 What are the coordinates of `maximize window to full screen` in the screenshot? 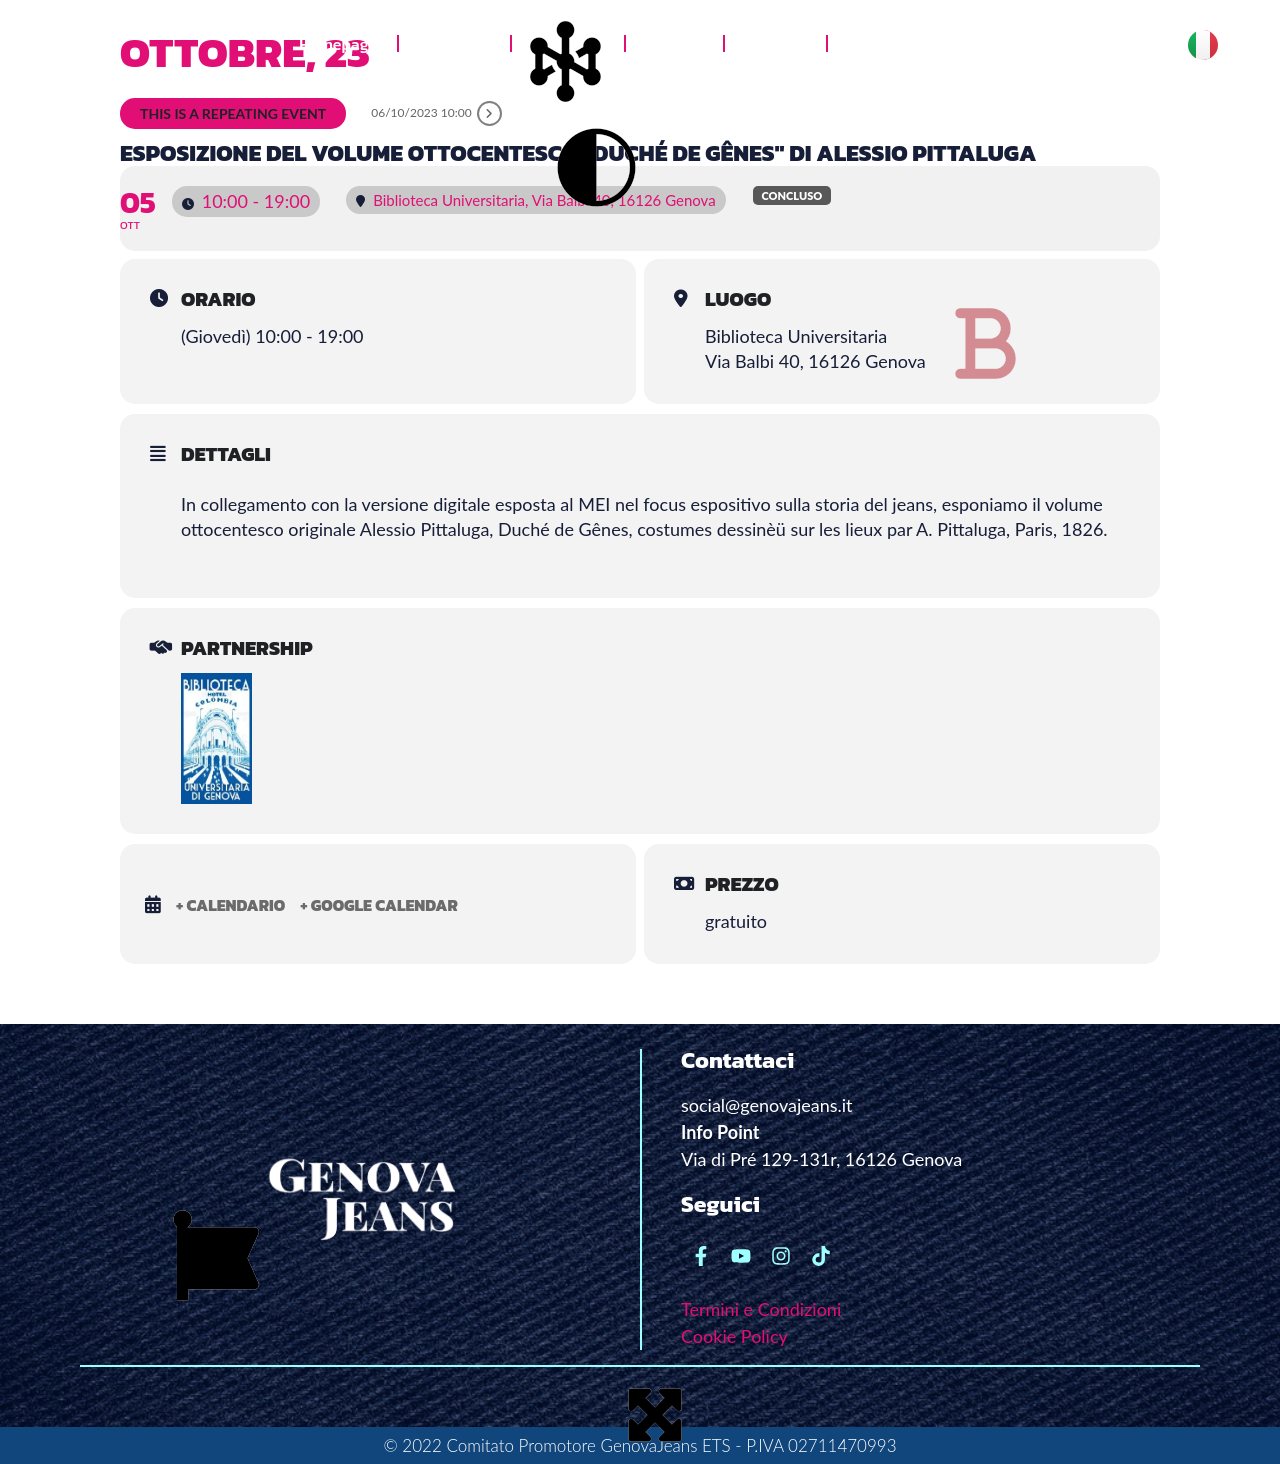 It's located at (655, 1415).